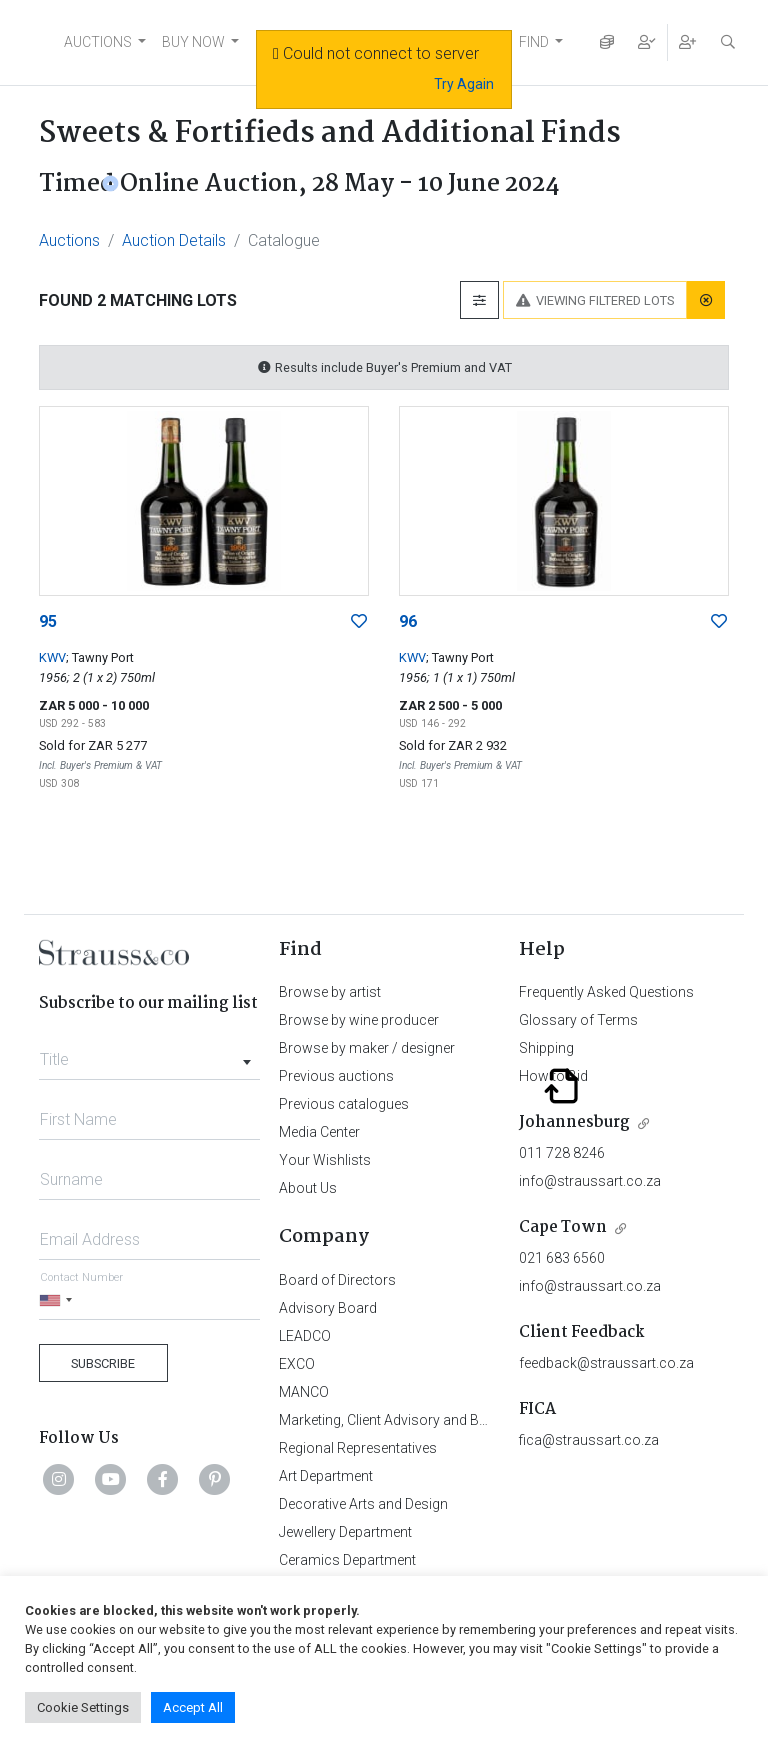 This screenshot has width=768, height=1753. What do you see at coordinates (110, 183) in the screenshot?
I see `scroll to top of page` at bounding box center [110, 183].